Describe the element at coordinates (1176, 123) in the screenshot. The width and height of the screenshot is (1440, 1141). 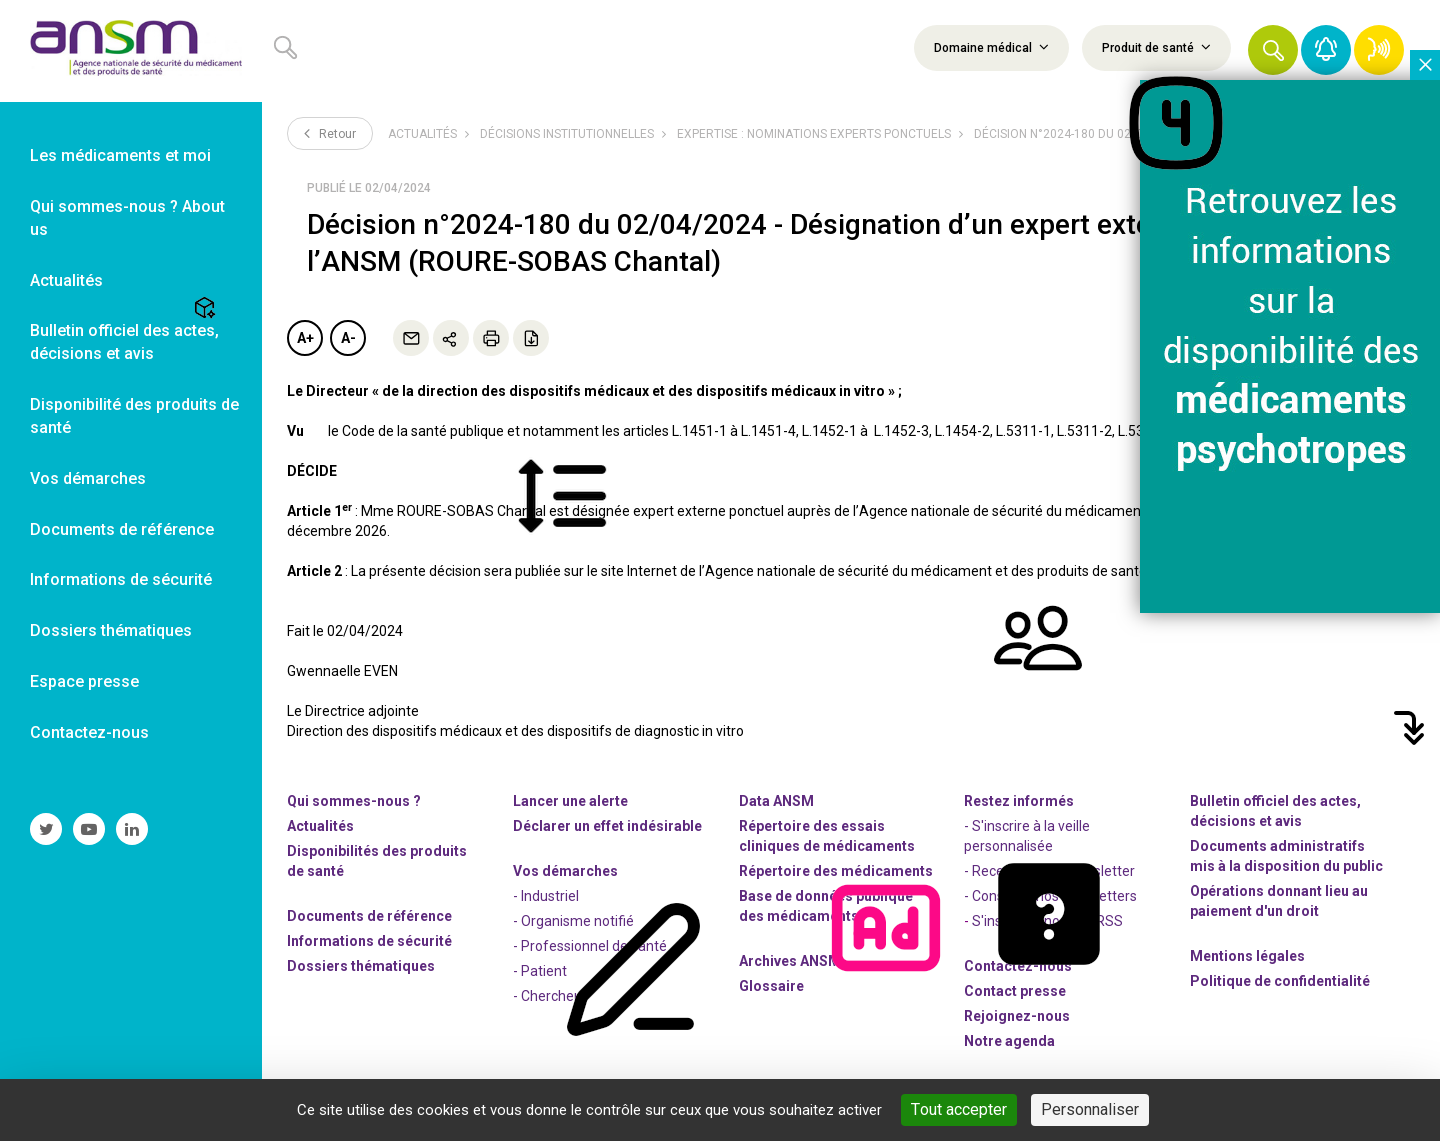
I see `indicates step 4 in a multi-step process` at that location.